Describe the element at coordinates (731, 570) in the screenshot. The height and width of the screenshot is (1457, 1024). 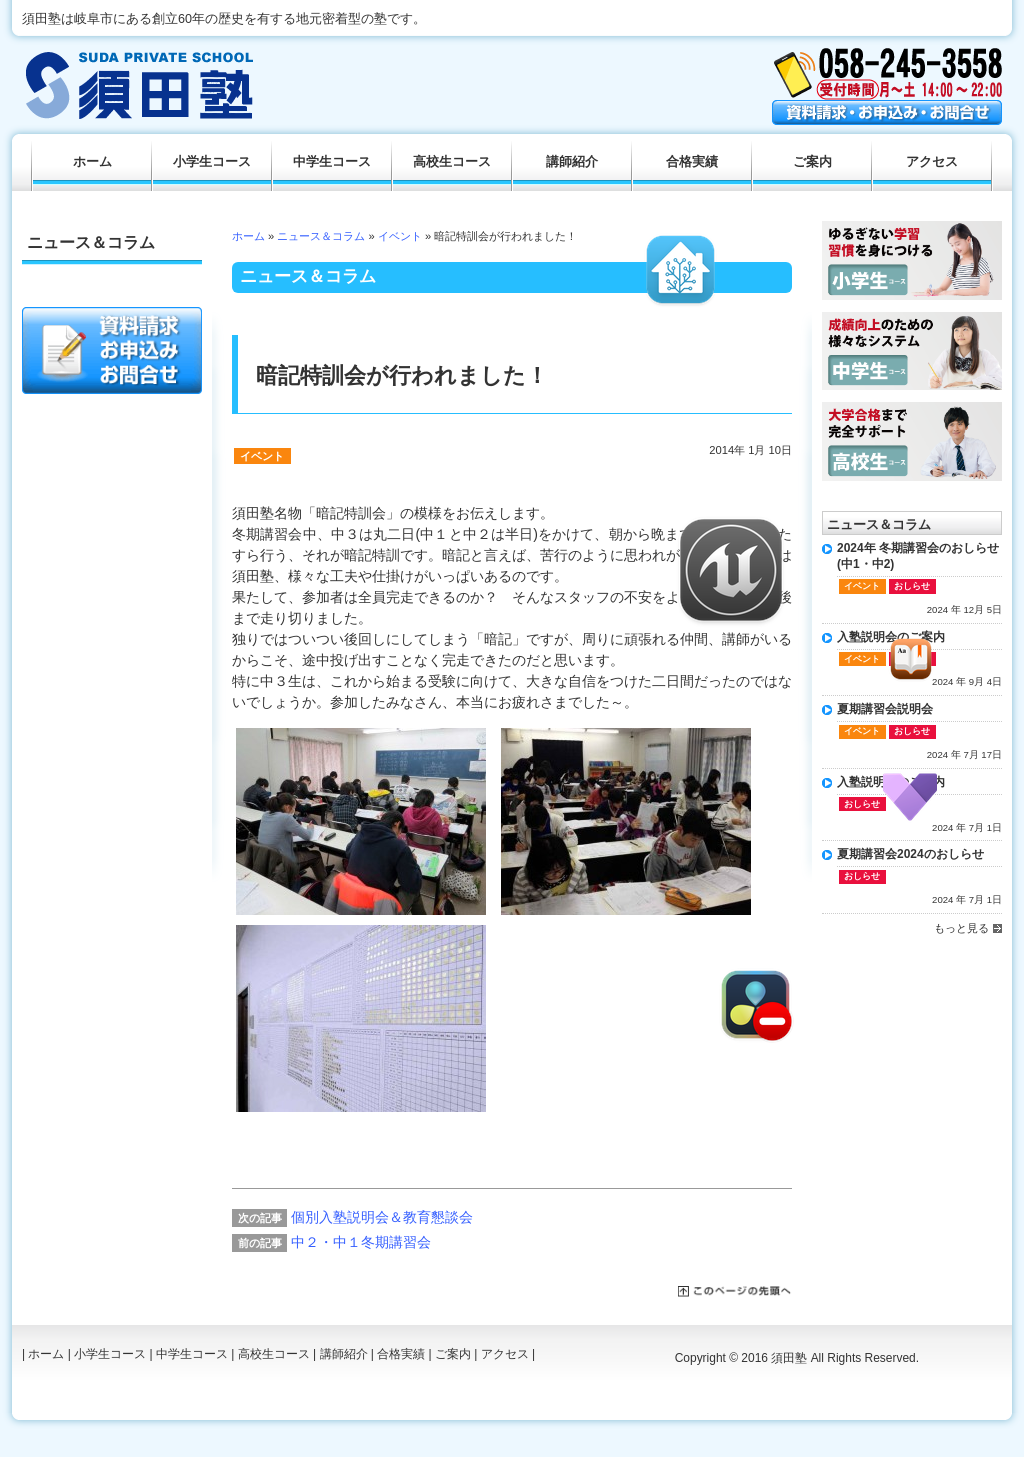
I see `open unreal editor application` at that location.